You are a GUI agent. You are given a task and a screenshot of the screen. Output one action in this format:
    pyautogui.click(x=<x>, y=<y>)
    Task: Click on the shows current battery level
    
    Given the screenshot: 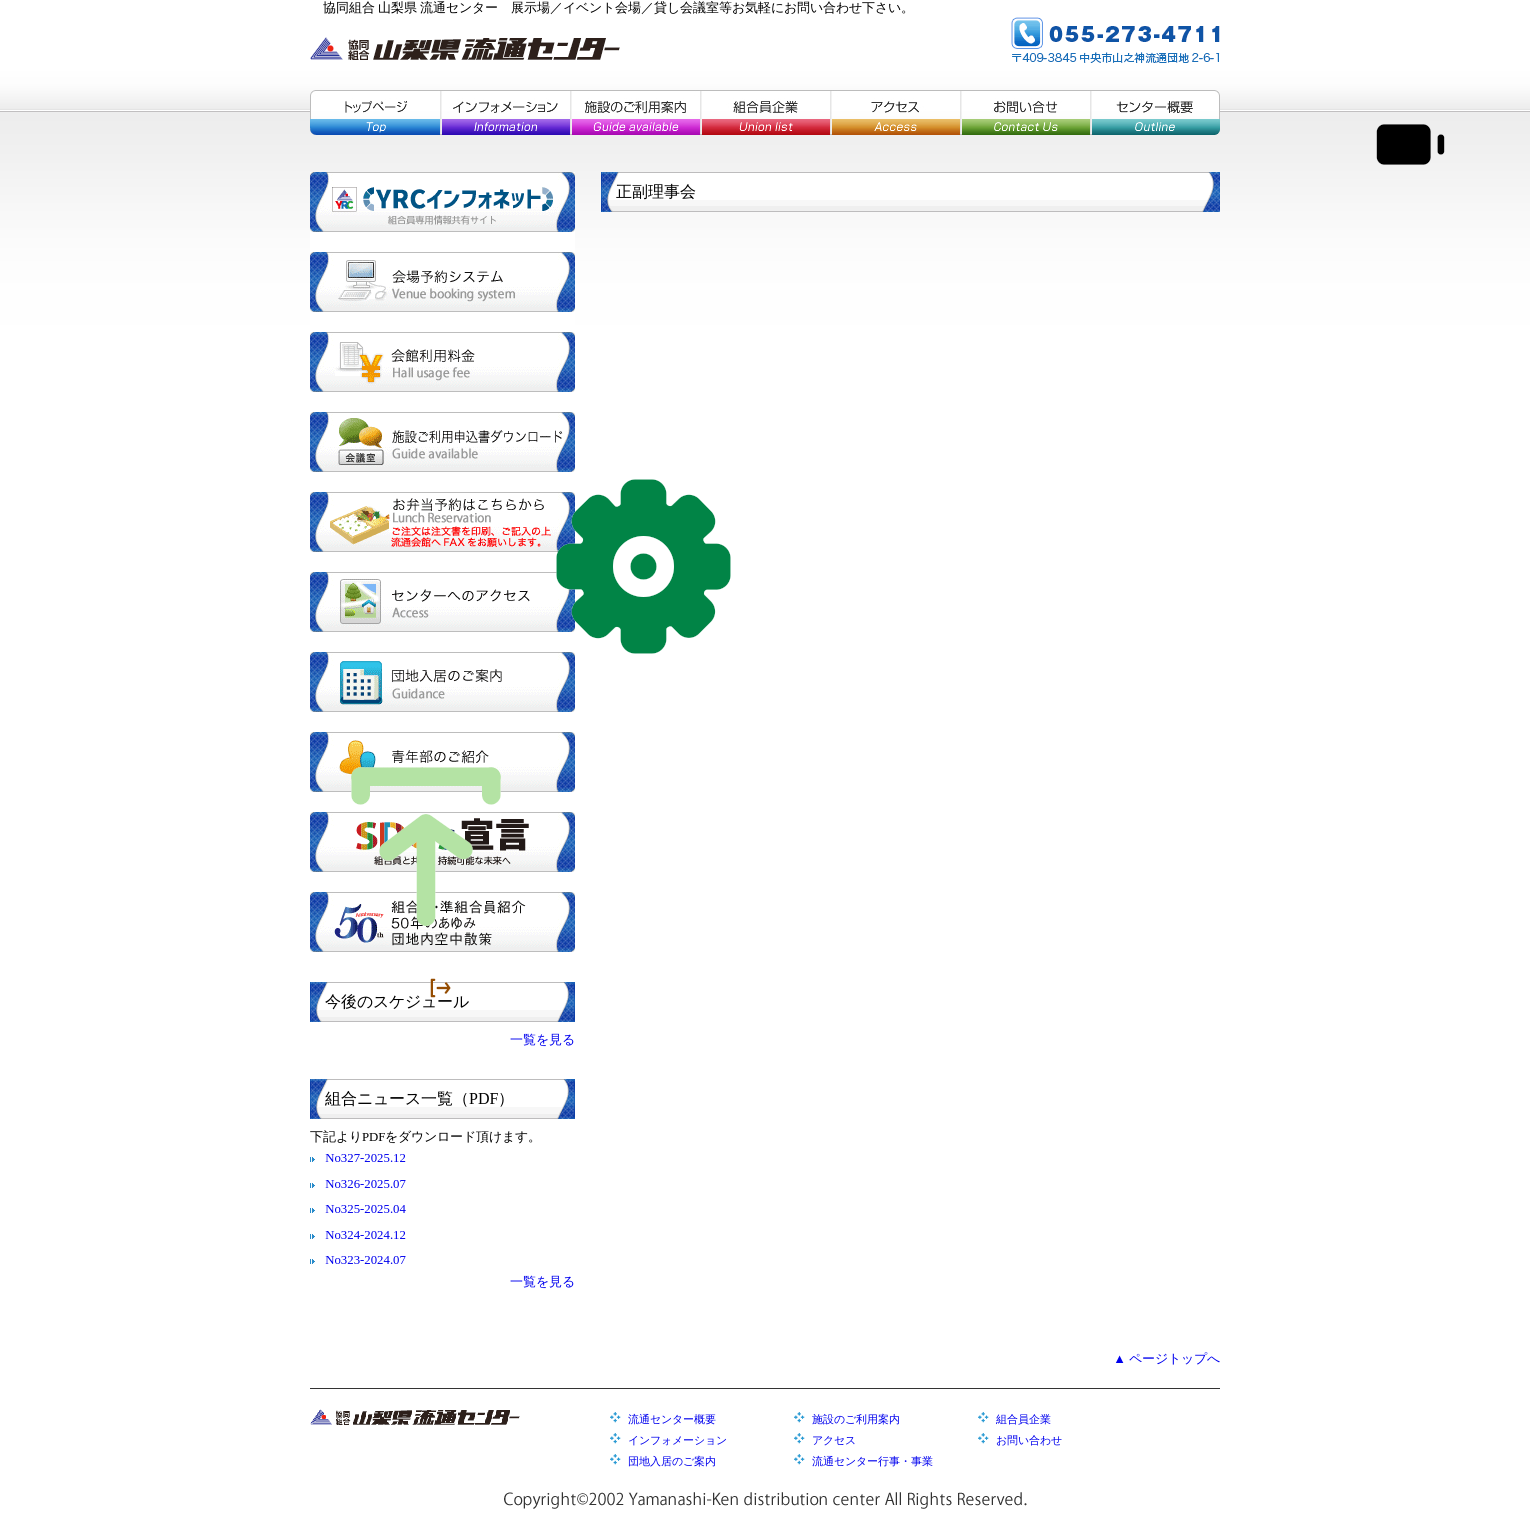 What is the action you would take?
    pyautogui.click(x=1410, y=144)
    